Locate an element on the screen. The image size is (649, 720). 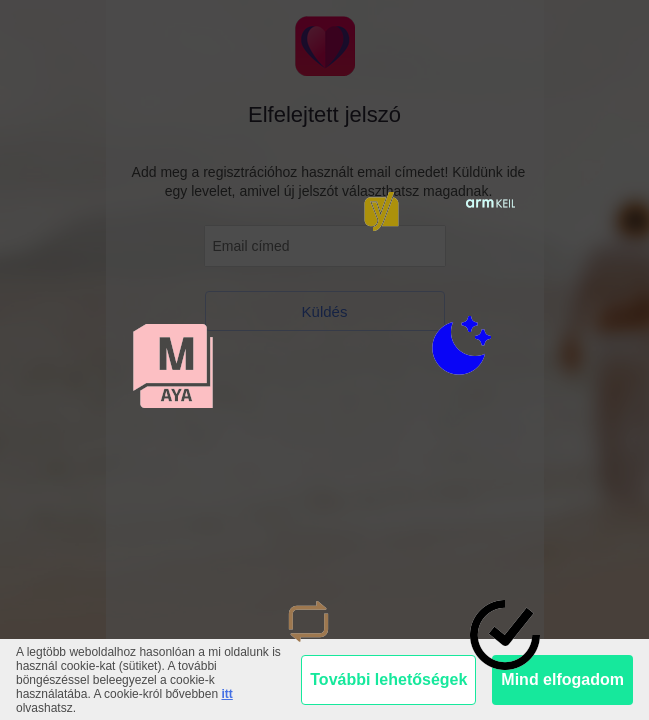
enable repeat or loop playback is located at coordinates (308, 621).